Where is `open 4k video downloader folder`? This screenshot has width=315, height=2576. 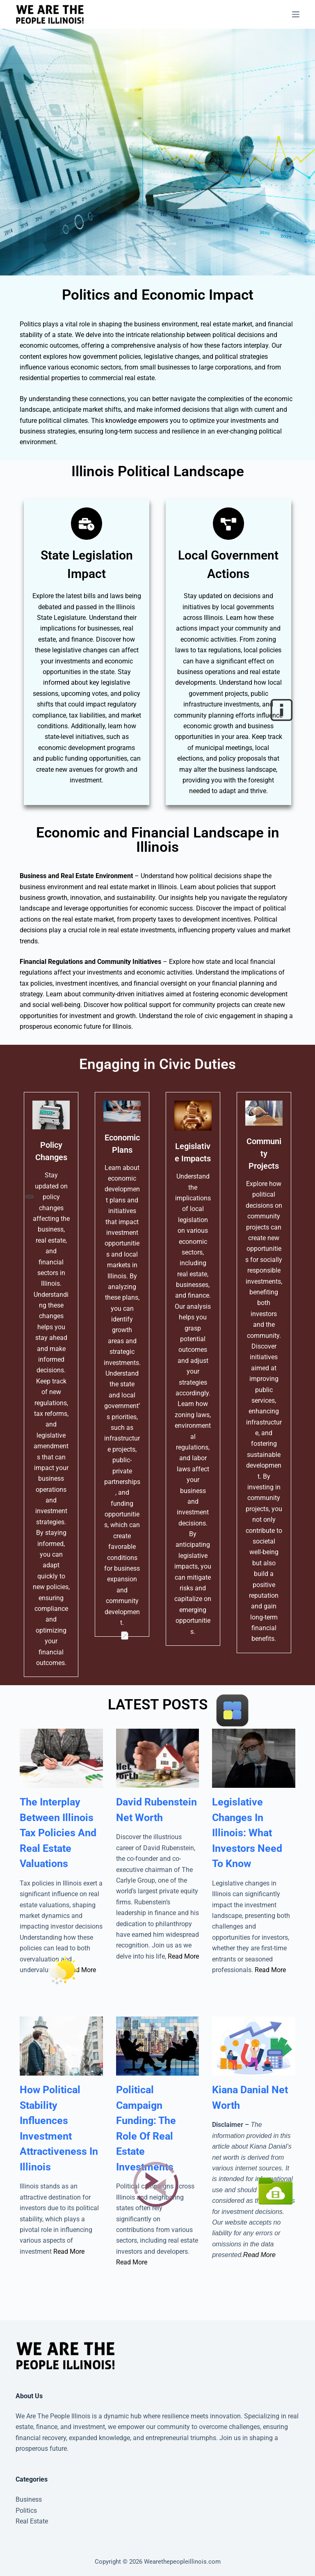 open 4k video downloader folder is located at coordinates (275, 2192).